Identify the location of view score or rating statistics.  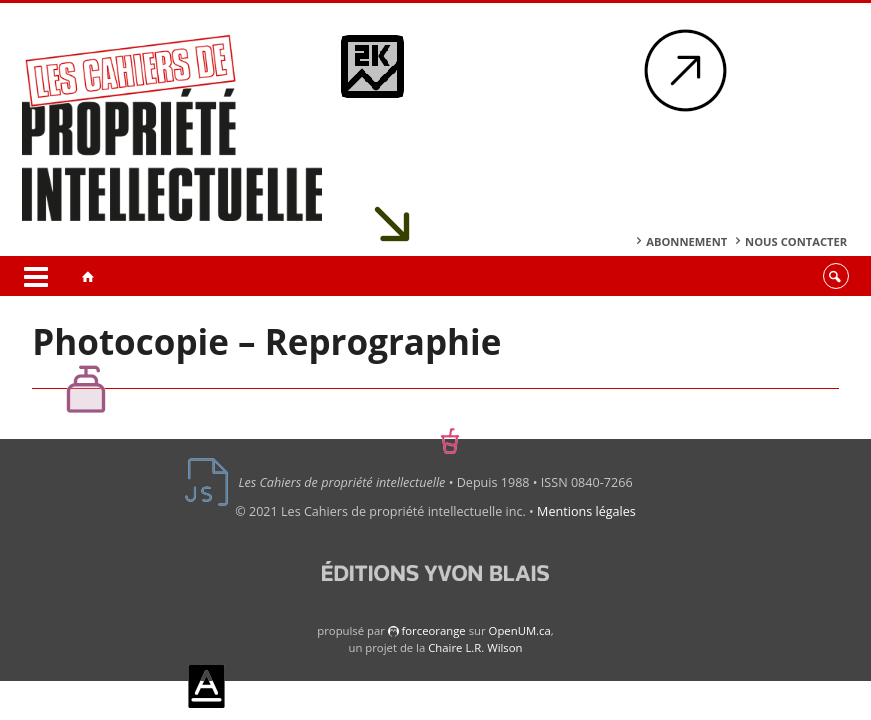
(372, 66).